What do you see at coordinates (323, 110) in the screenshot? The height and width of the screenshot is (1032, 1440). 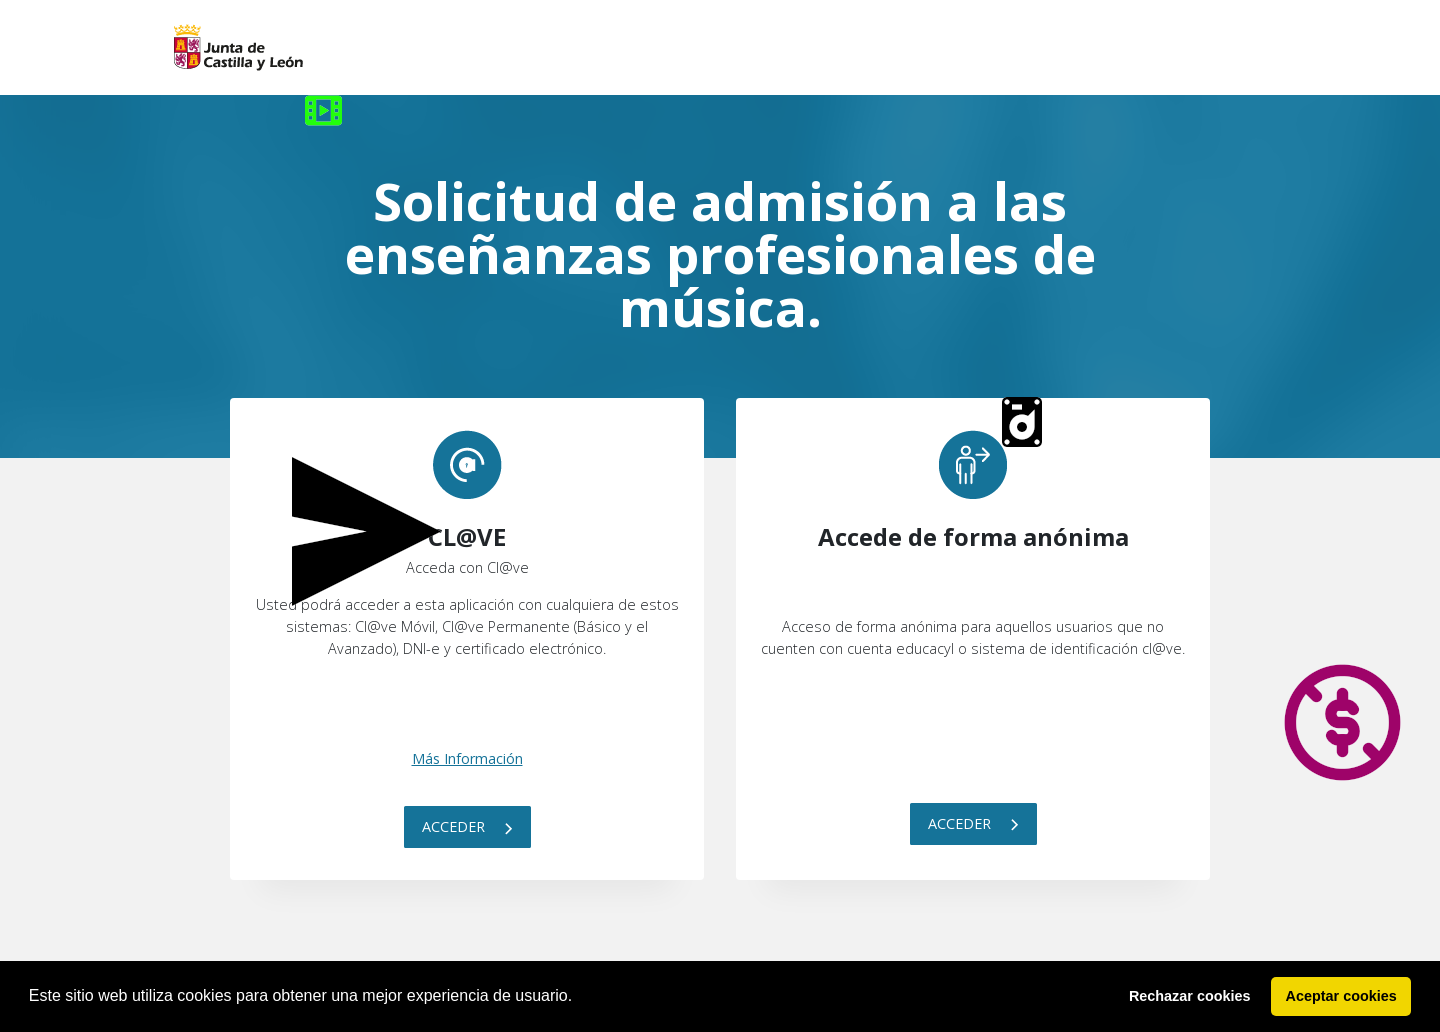 I see `play video or movie content` at bounding box center [323, 110].